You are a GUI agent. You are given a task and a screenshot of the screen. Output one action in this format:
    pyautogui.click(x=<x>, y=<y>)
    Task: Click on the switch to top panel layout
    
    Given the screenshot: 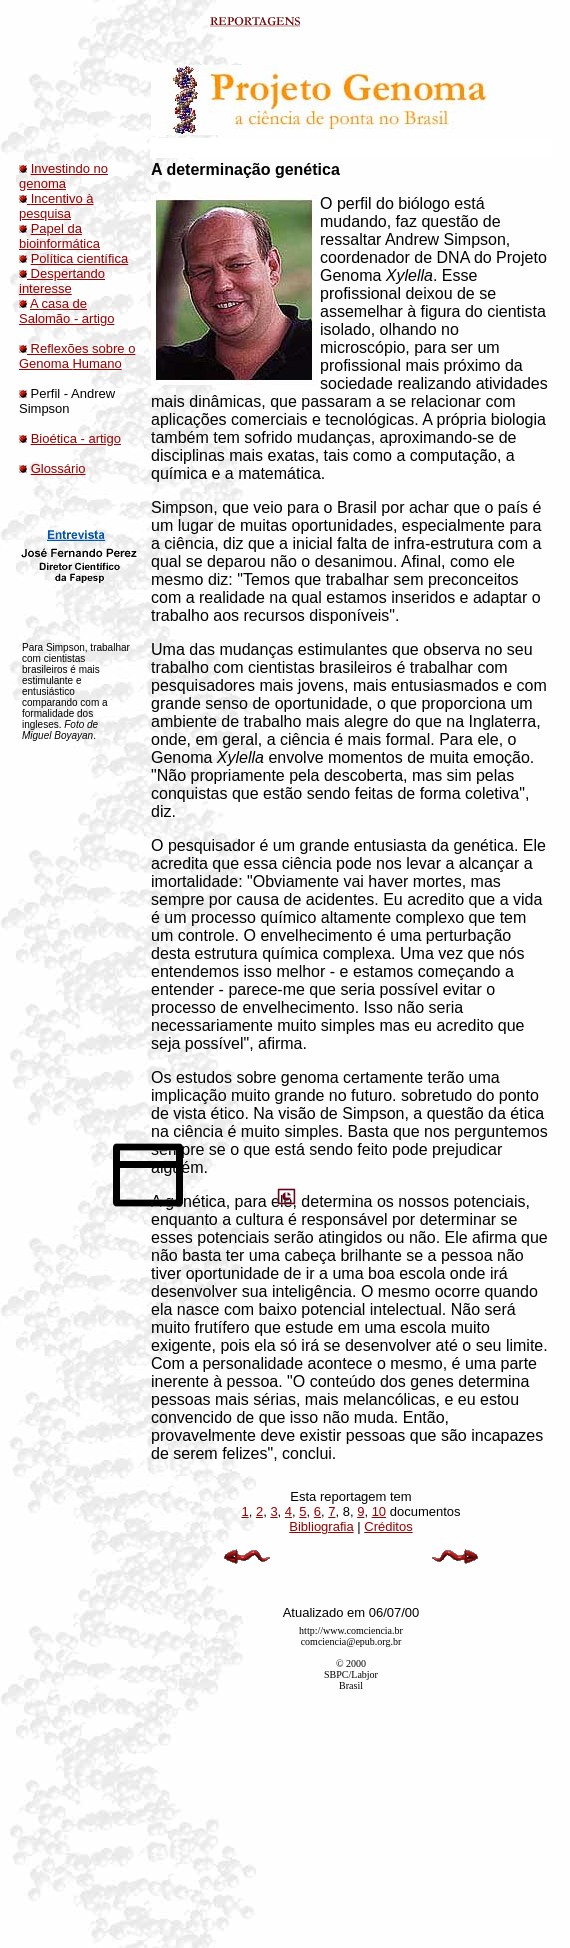 What is the action you would take?
    pyautogui.click(x=148, y=1175)
    